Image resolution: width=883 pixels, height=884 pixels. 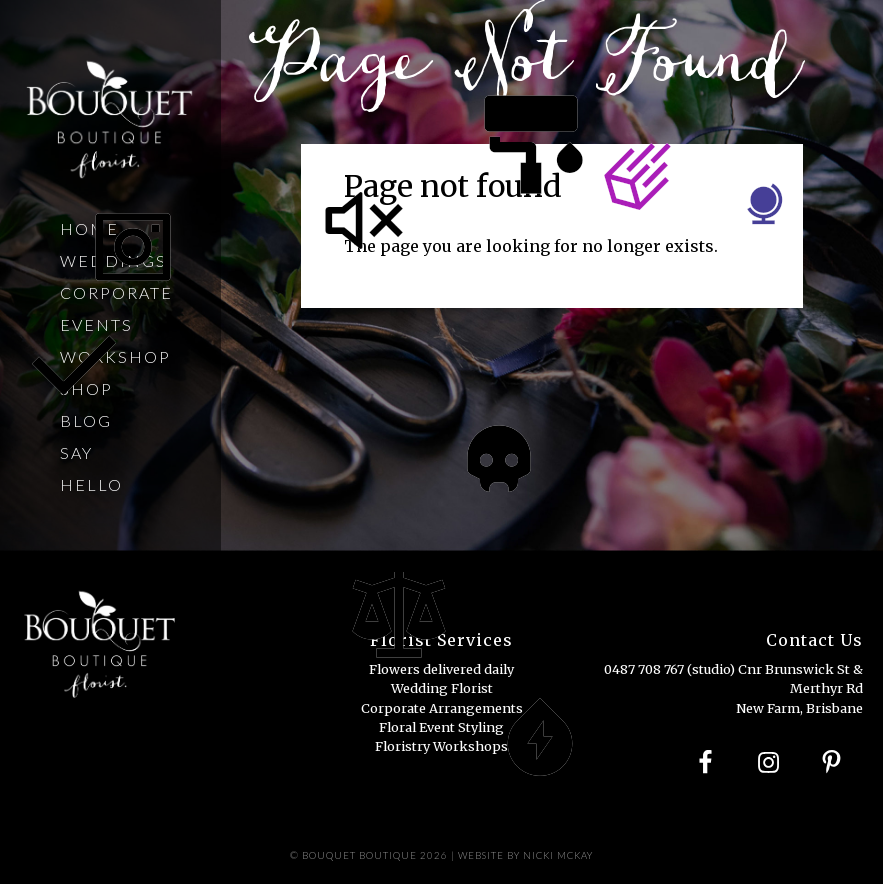 What do you see at coordinates (399, 617) in the screenshot?
I see `access legal or terms of service information` at bounding box center [399, 617].